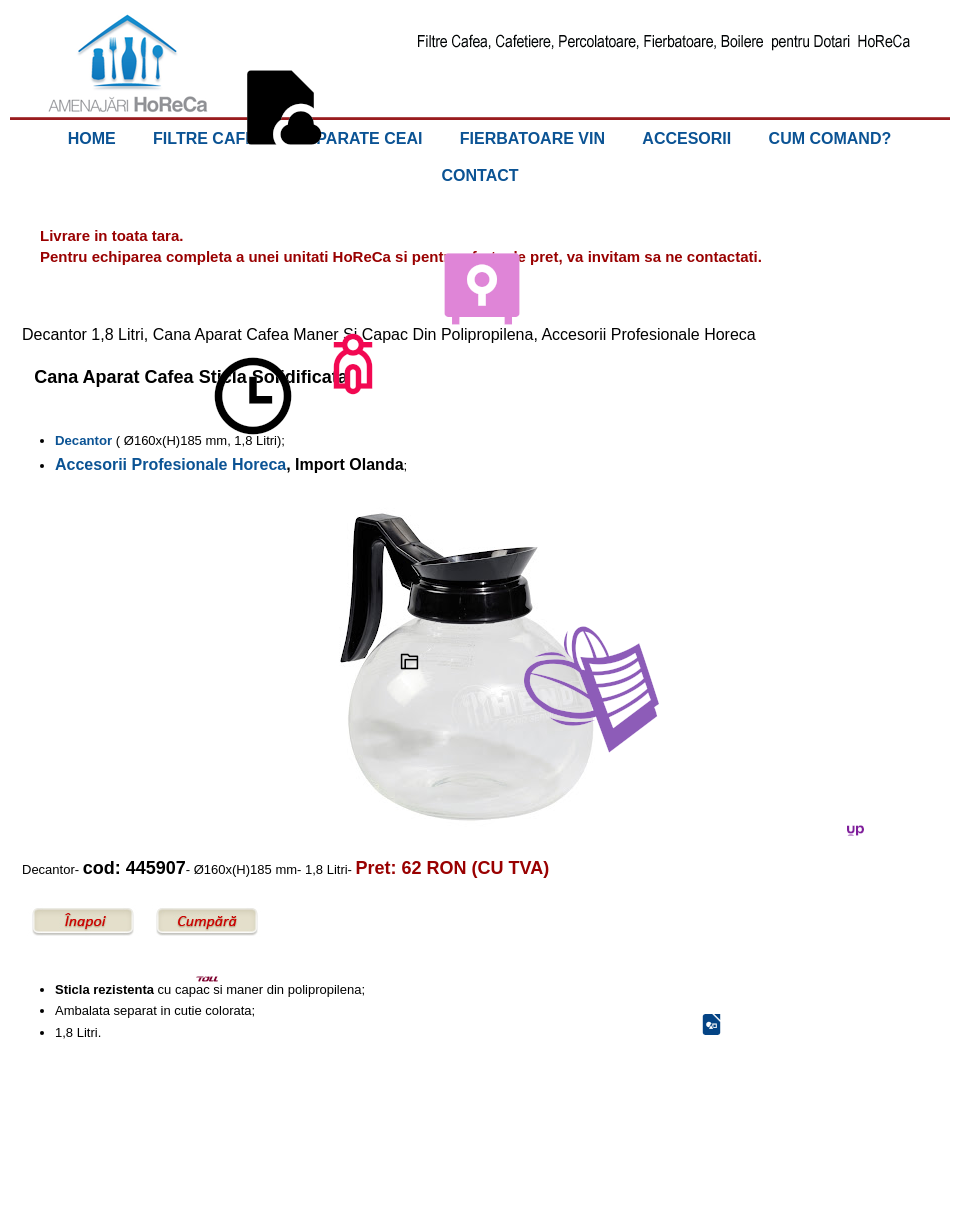 This screenshot has height=1219, width=960. Describe the element at coordinates (591, 689) in the screenshot. I see `taxbuzz company logo` at that location.